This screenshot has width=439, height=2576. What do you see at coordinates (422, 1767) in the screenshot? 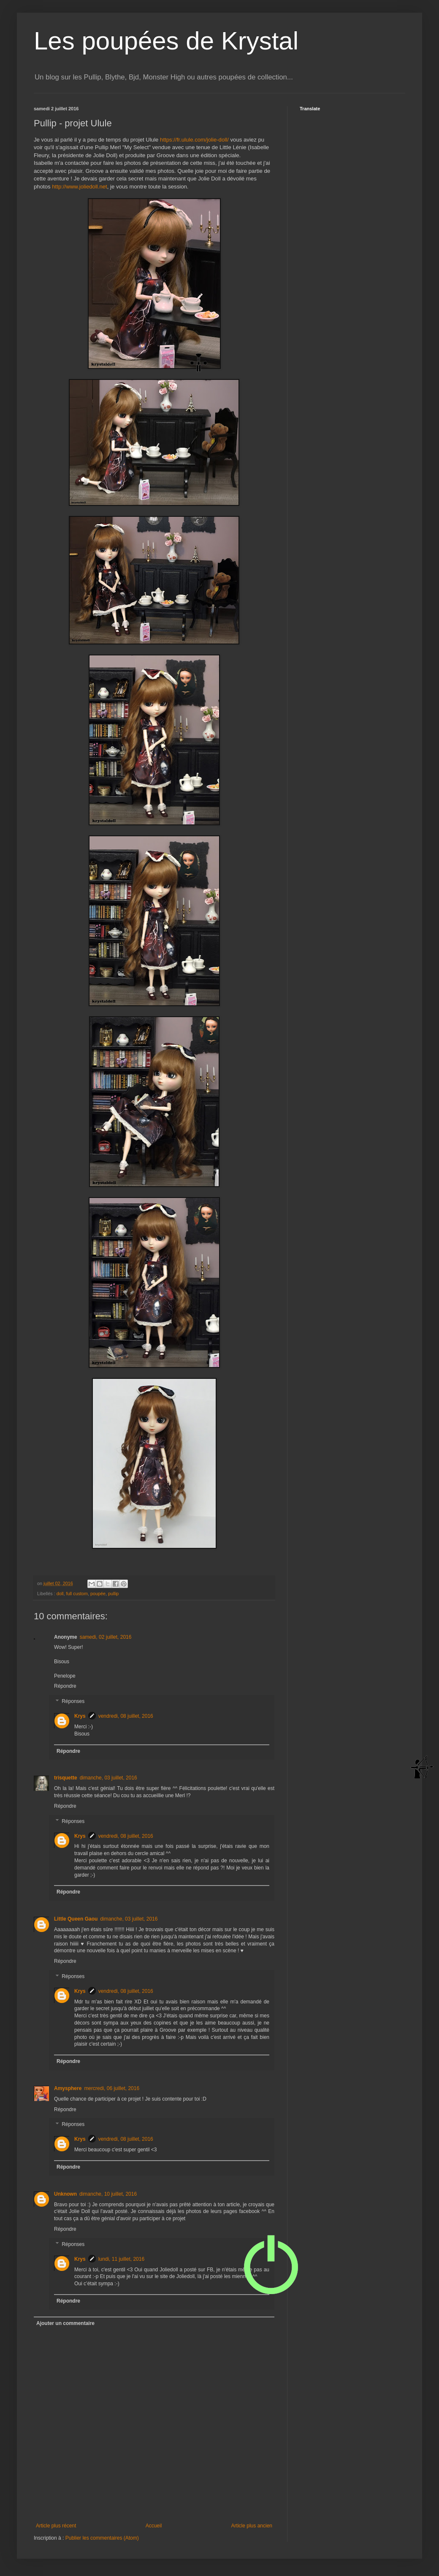
I see `select archer class or character` at bounding box center [422, 1767].